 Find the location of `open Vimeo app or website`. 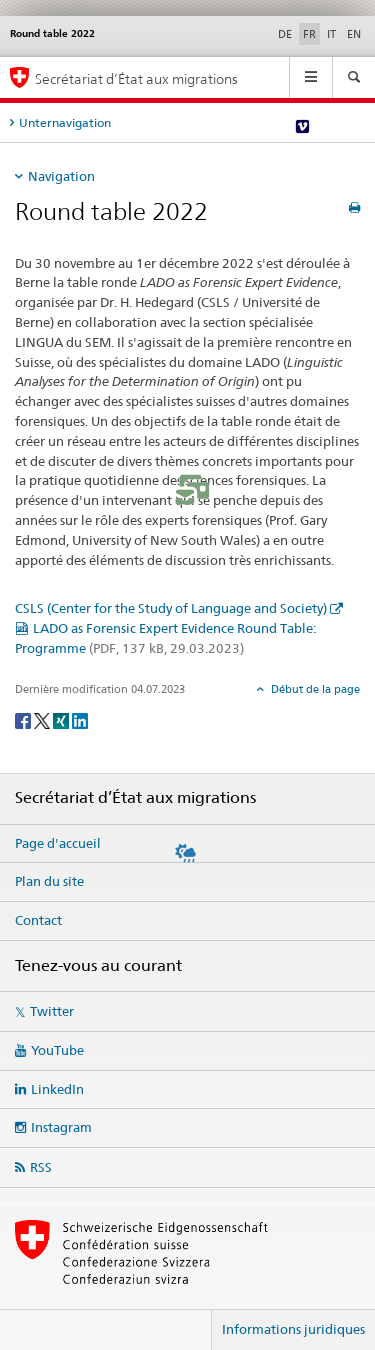

open Vimeo app or website is located at coordinates (302, 126).